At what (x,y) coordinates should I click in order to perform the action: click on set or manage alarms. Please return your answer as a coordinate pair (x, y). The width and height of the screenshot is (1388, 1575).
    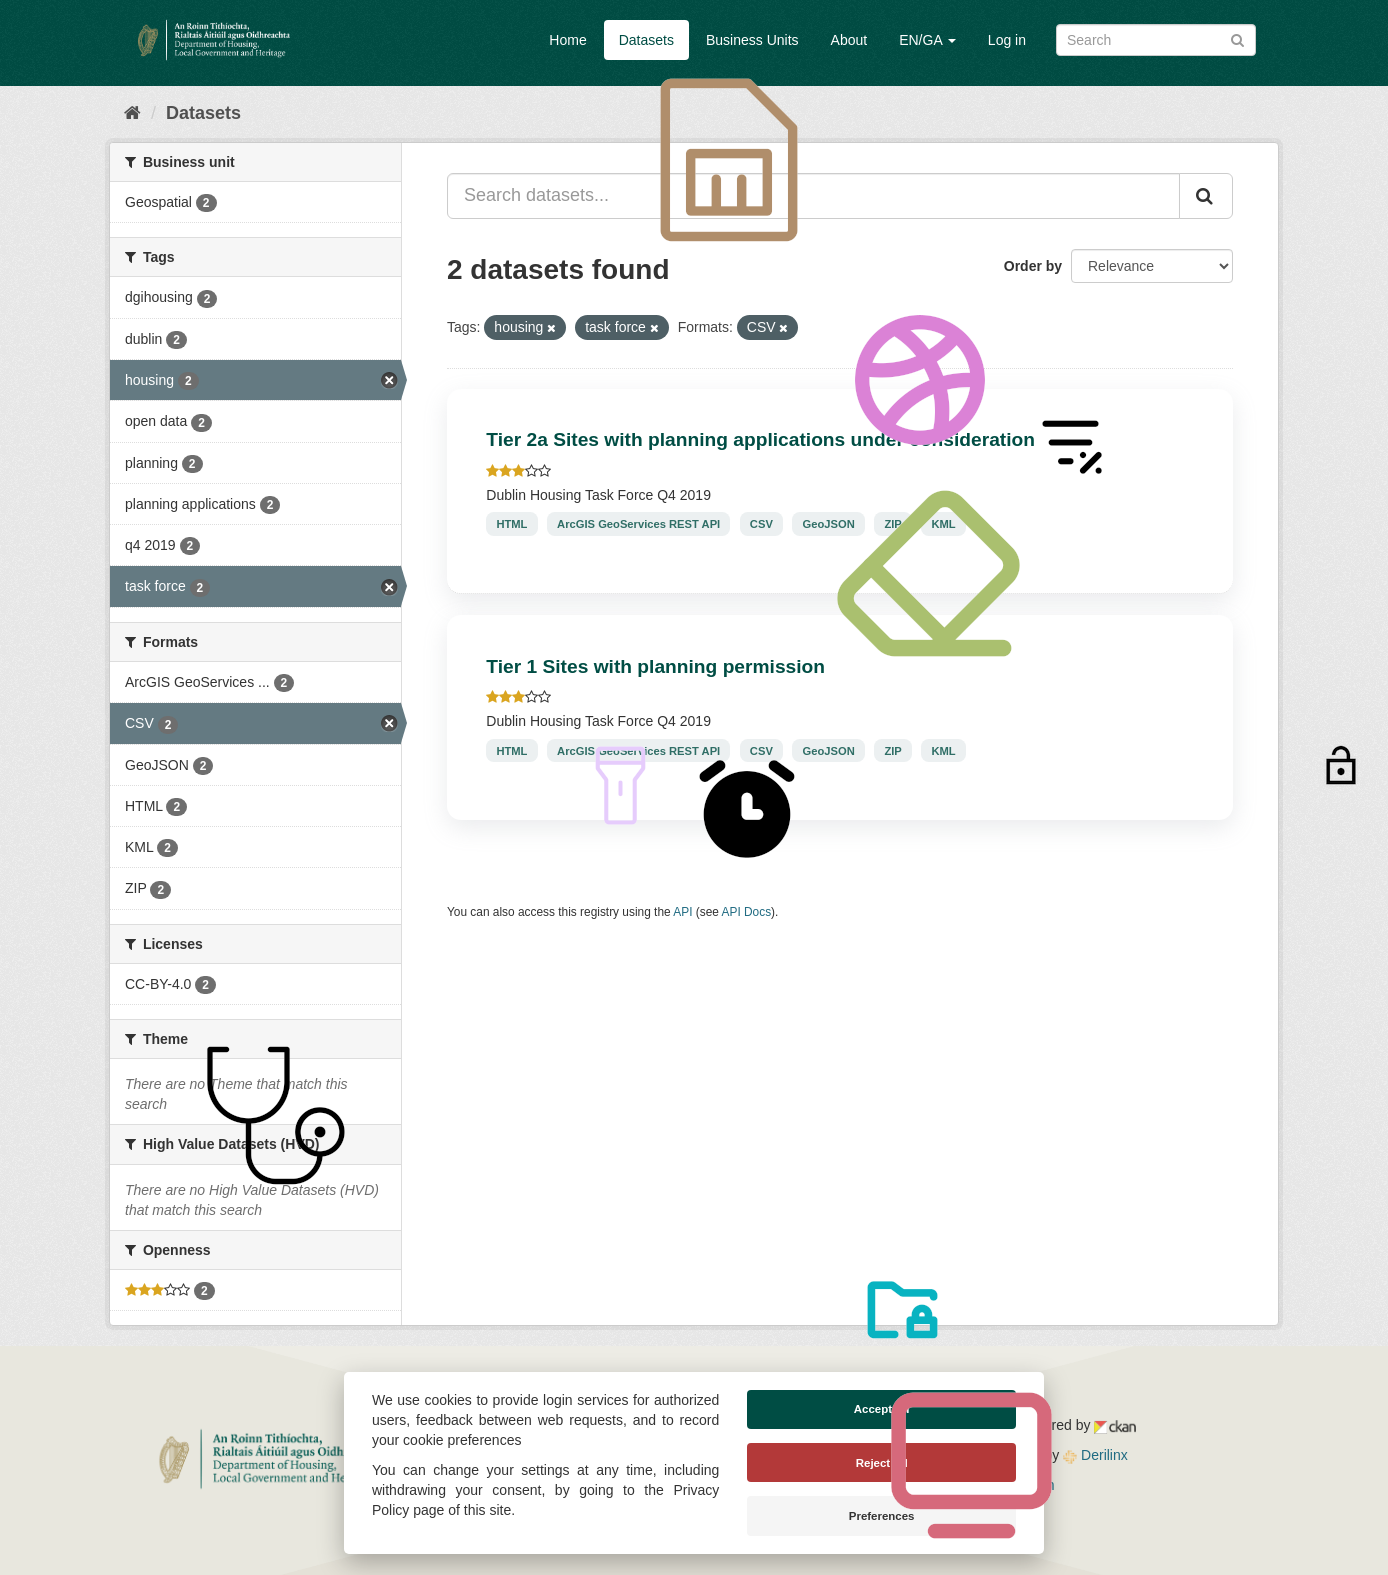
    Looking at the image, I should click on (747, 809).